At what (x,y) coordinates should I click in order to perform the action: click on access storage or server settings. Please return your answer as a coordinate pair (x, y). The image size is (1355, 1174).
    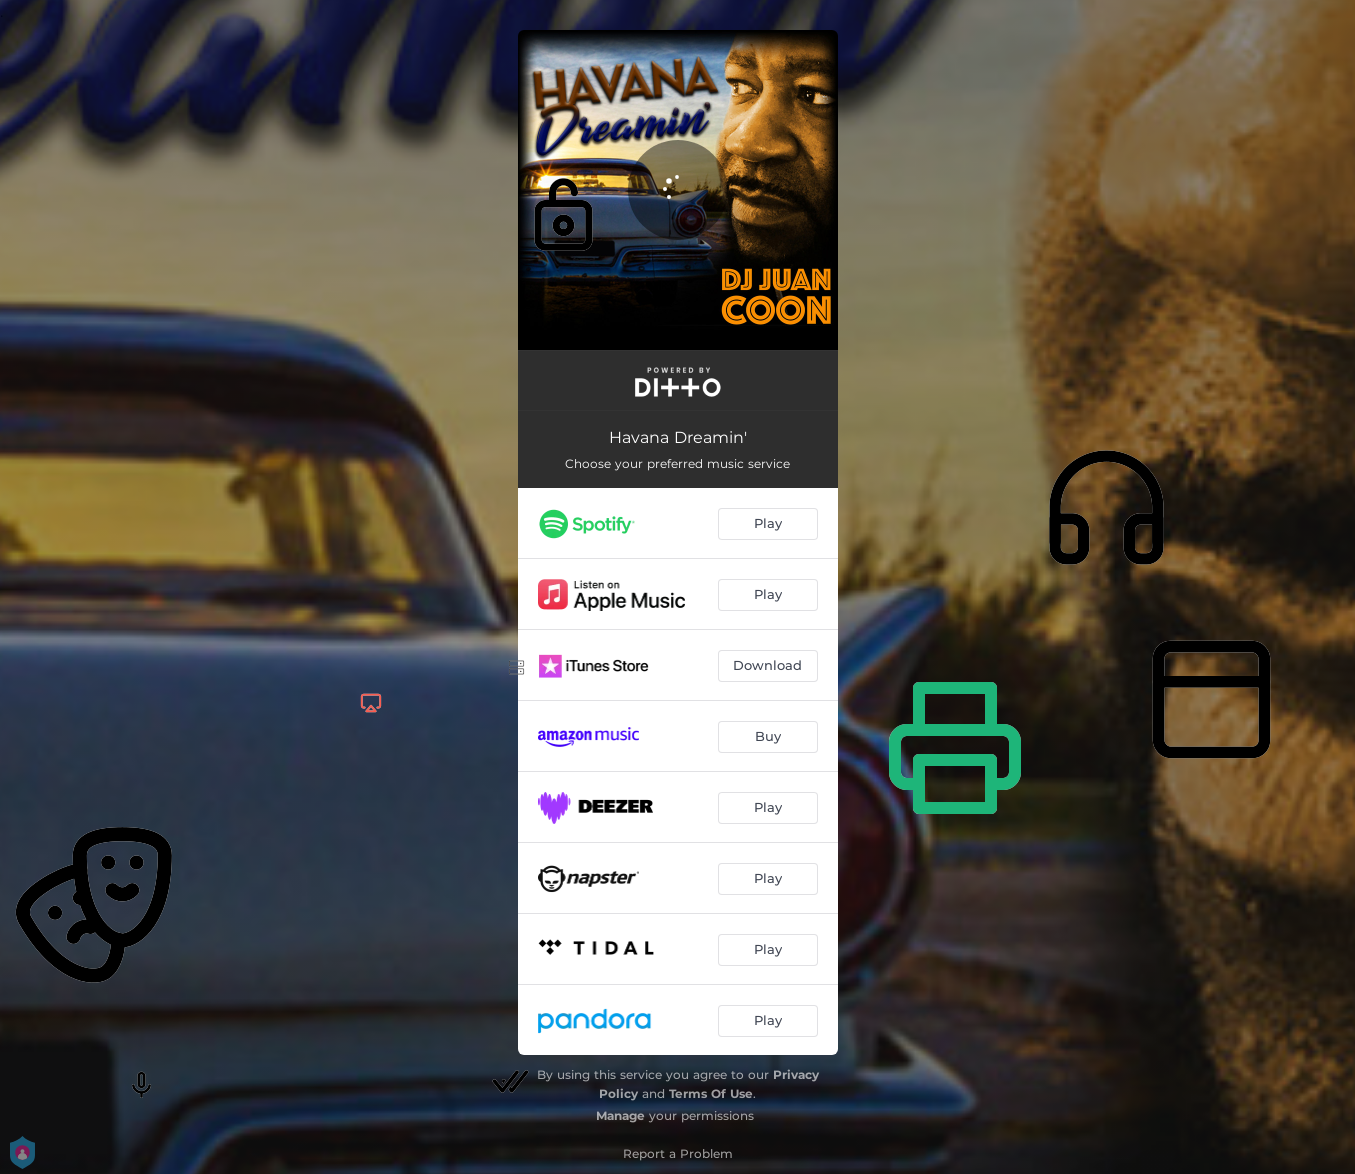
    Looking at the image, I should click on (516, 667).